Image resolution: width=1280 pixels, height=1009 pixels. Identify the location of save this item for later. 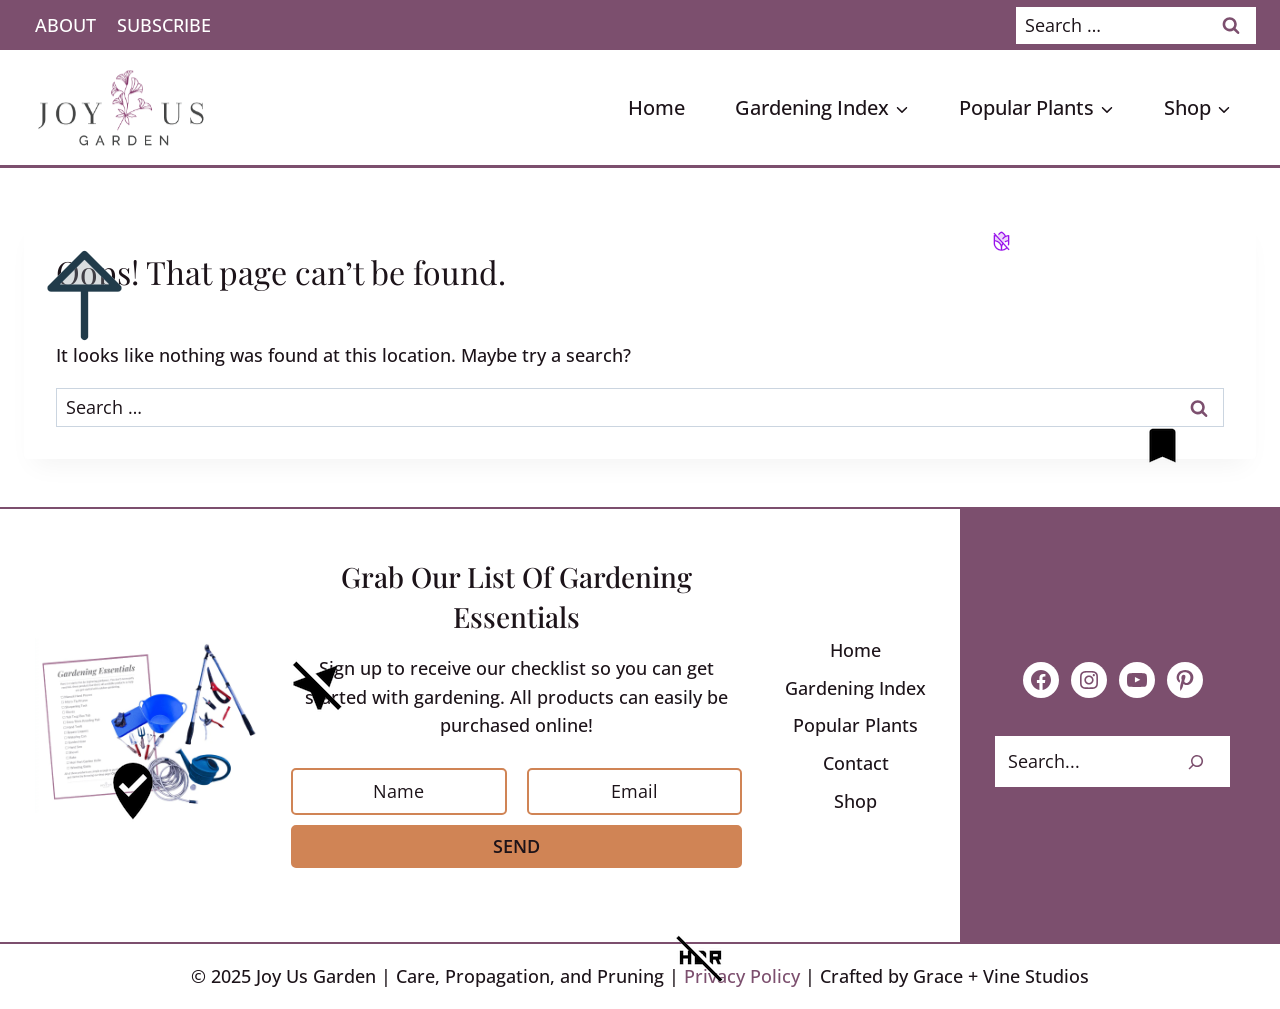
(1162, 445).